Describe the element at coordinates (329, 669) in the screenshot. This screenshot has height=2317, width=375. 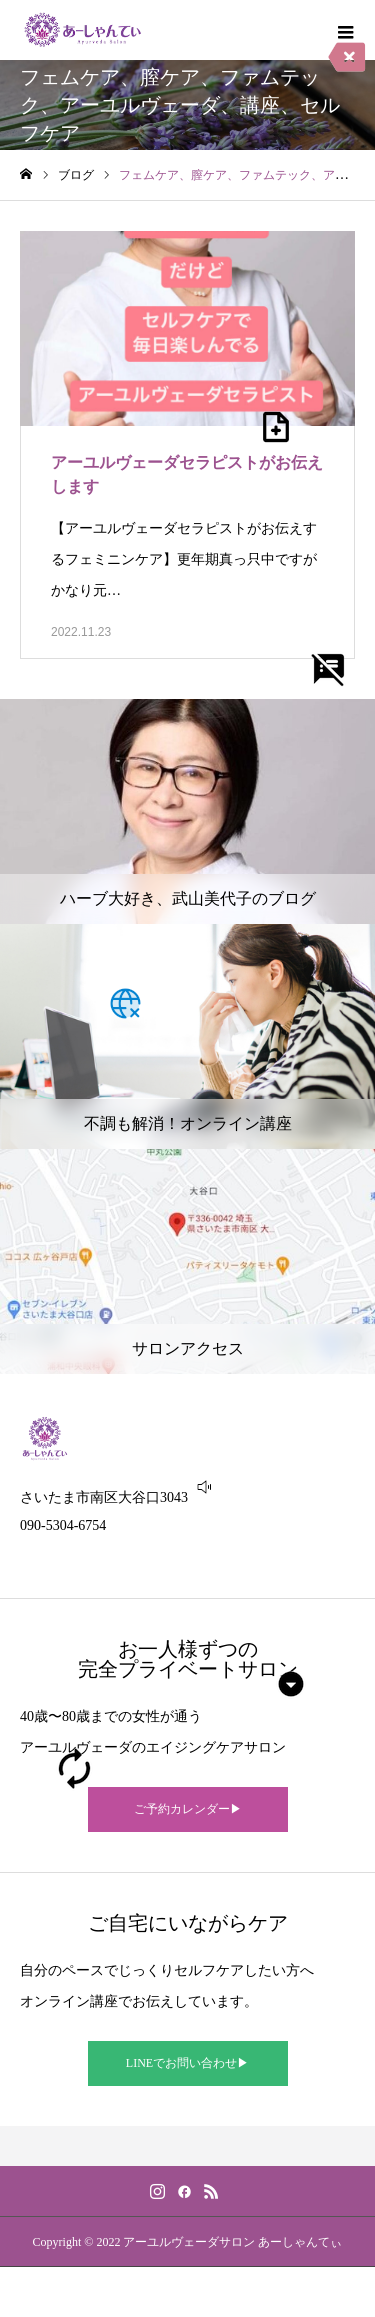
I see `mute or disable speaker notes` at that location.